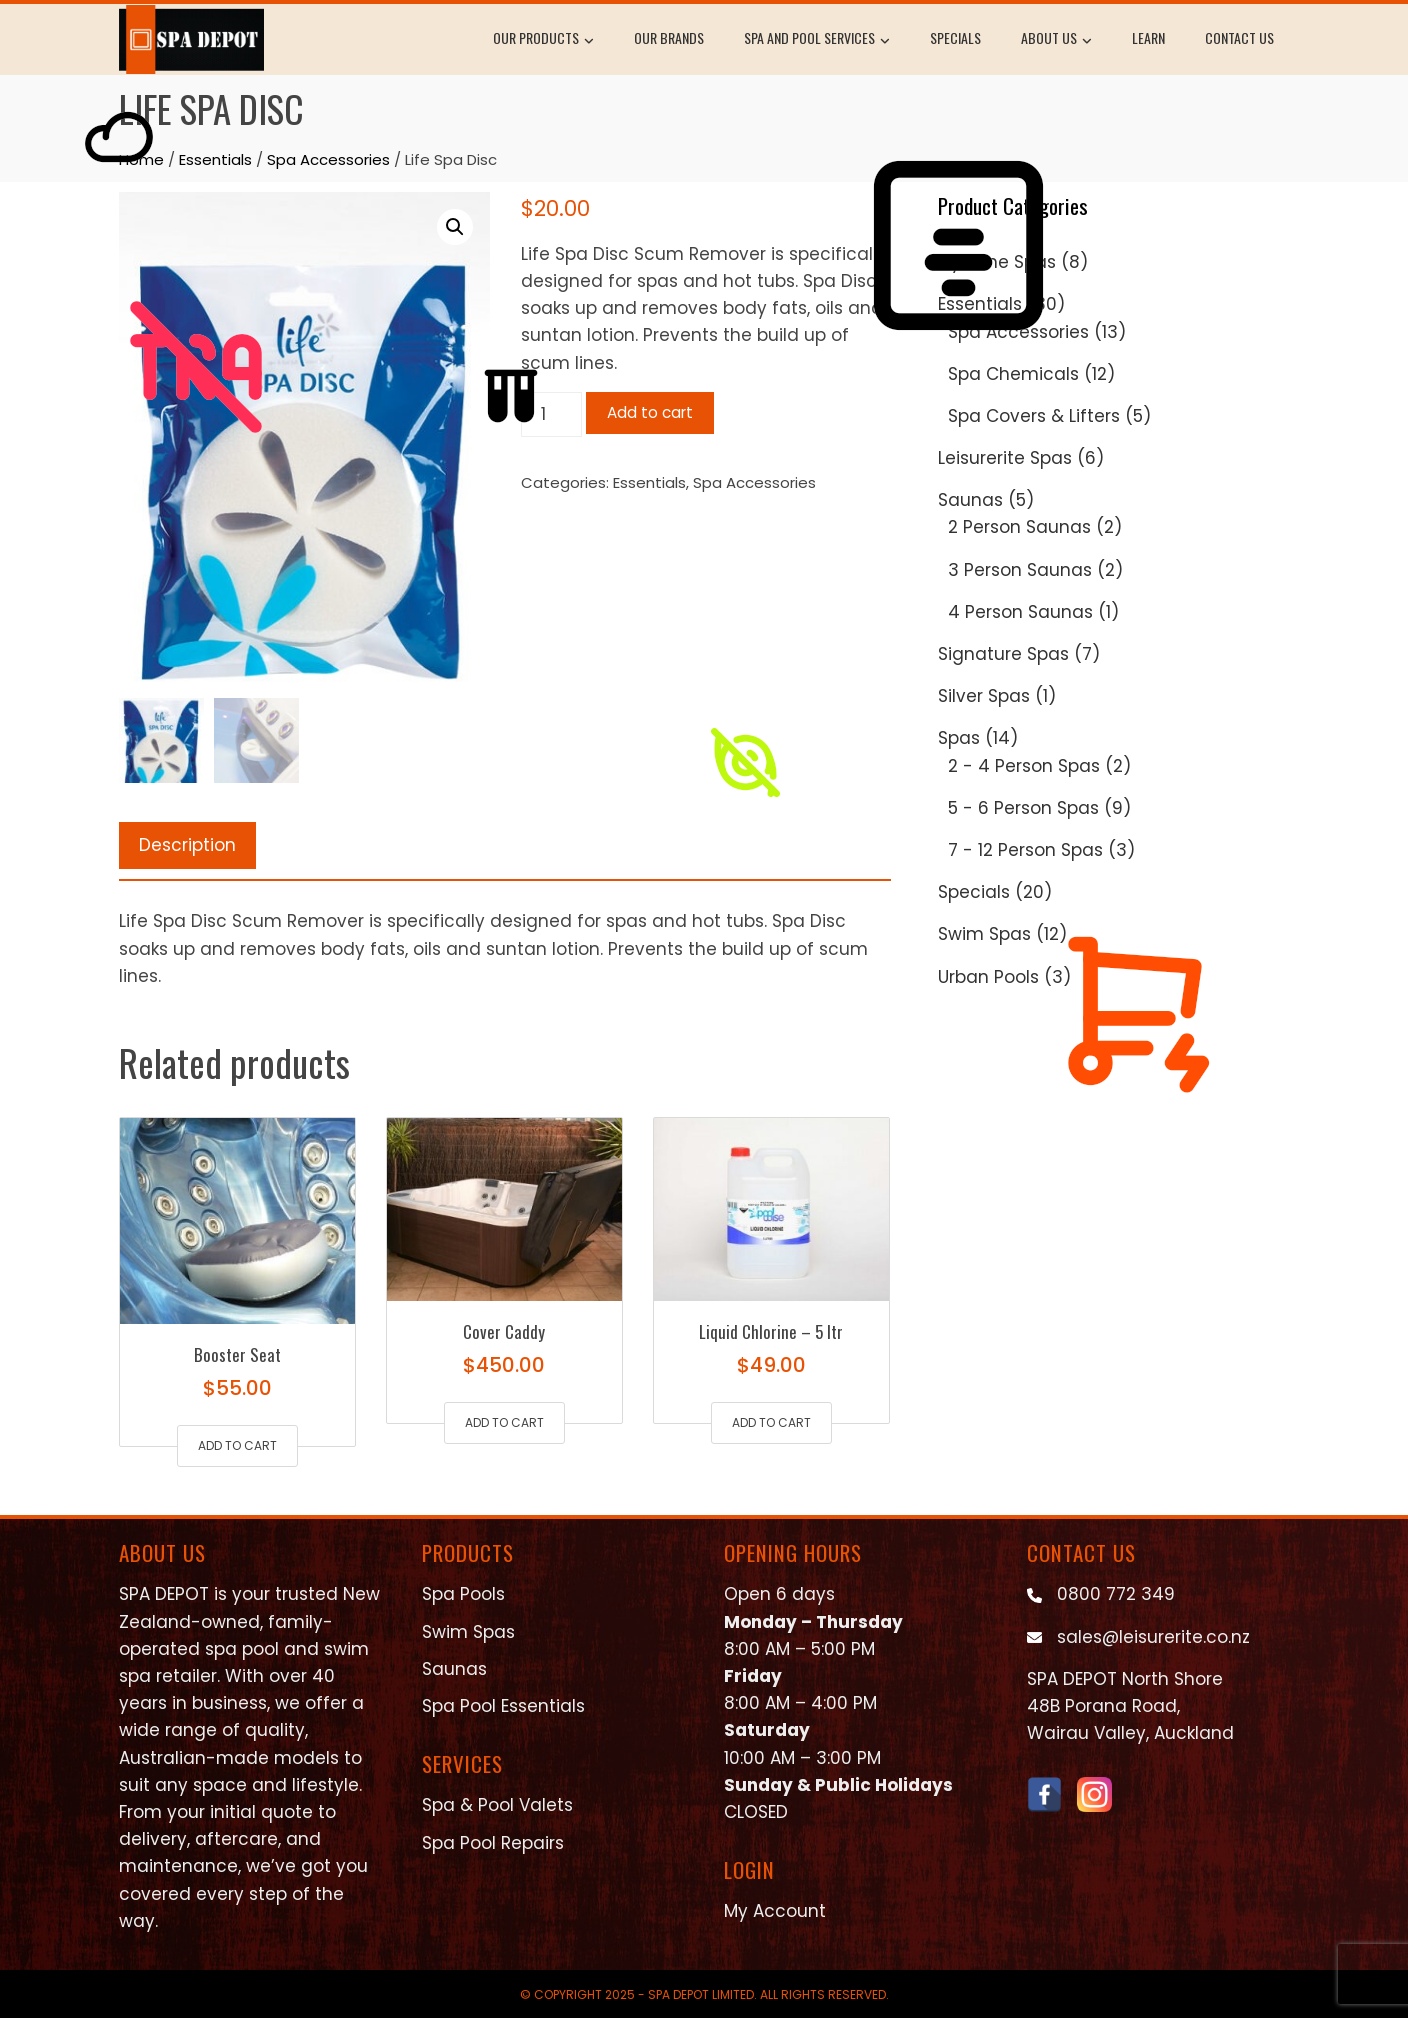  I want to click on disable storm alerts, so click(745, 762).